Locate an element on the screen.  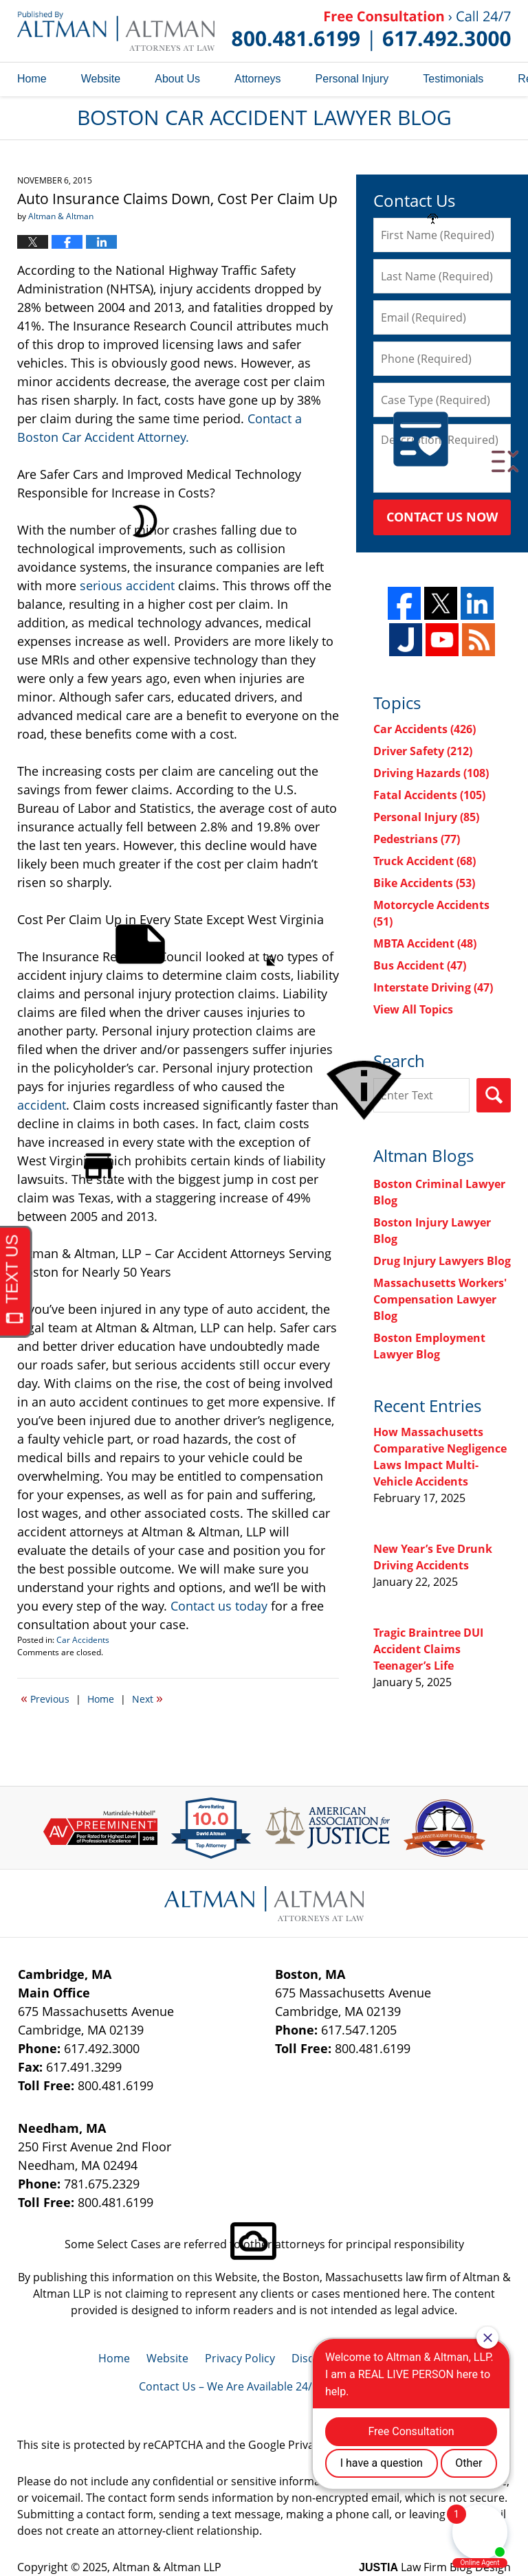
find nearby stores or shops is located at coordinates (98, 1166).